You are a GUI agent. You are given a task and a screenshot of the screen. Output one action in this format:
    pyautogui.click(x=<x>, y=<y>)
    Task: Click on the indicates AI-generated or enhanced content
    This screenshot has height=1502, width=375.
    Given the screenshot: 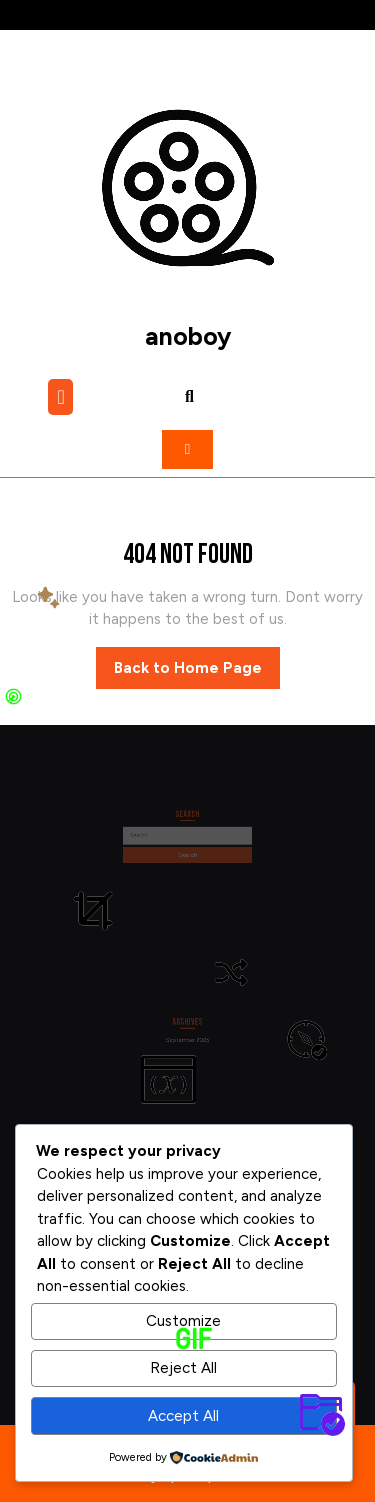 What is the action you would take?
    pyautogui.click(x=48, y=597)
    